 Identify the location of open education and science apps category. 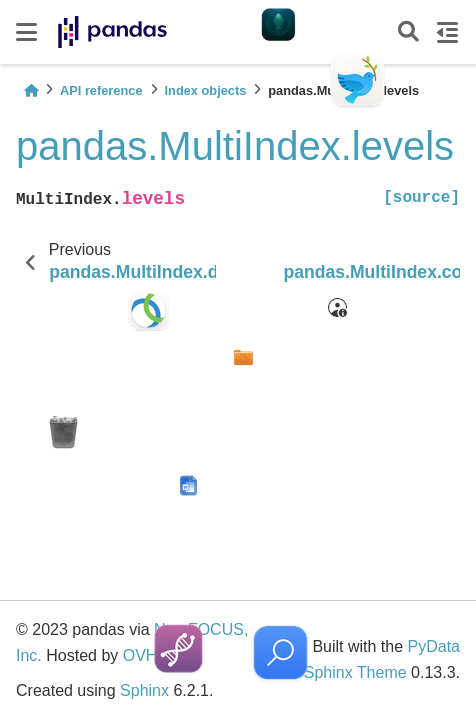
(178, 649).